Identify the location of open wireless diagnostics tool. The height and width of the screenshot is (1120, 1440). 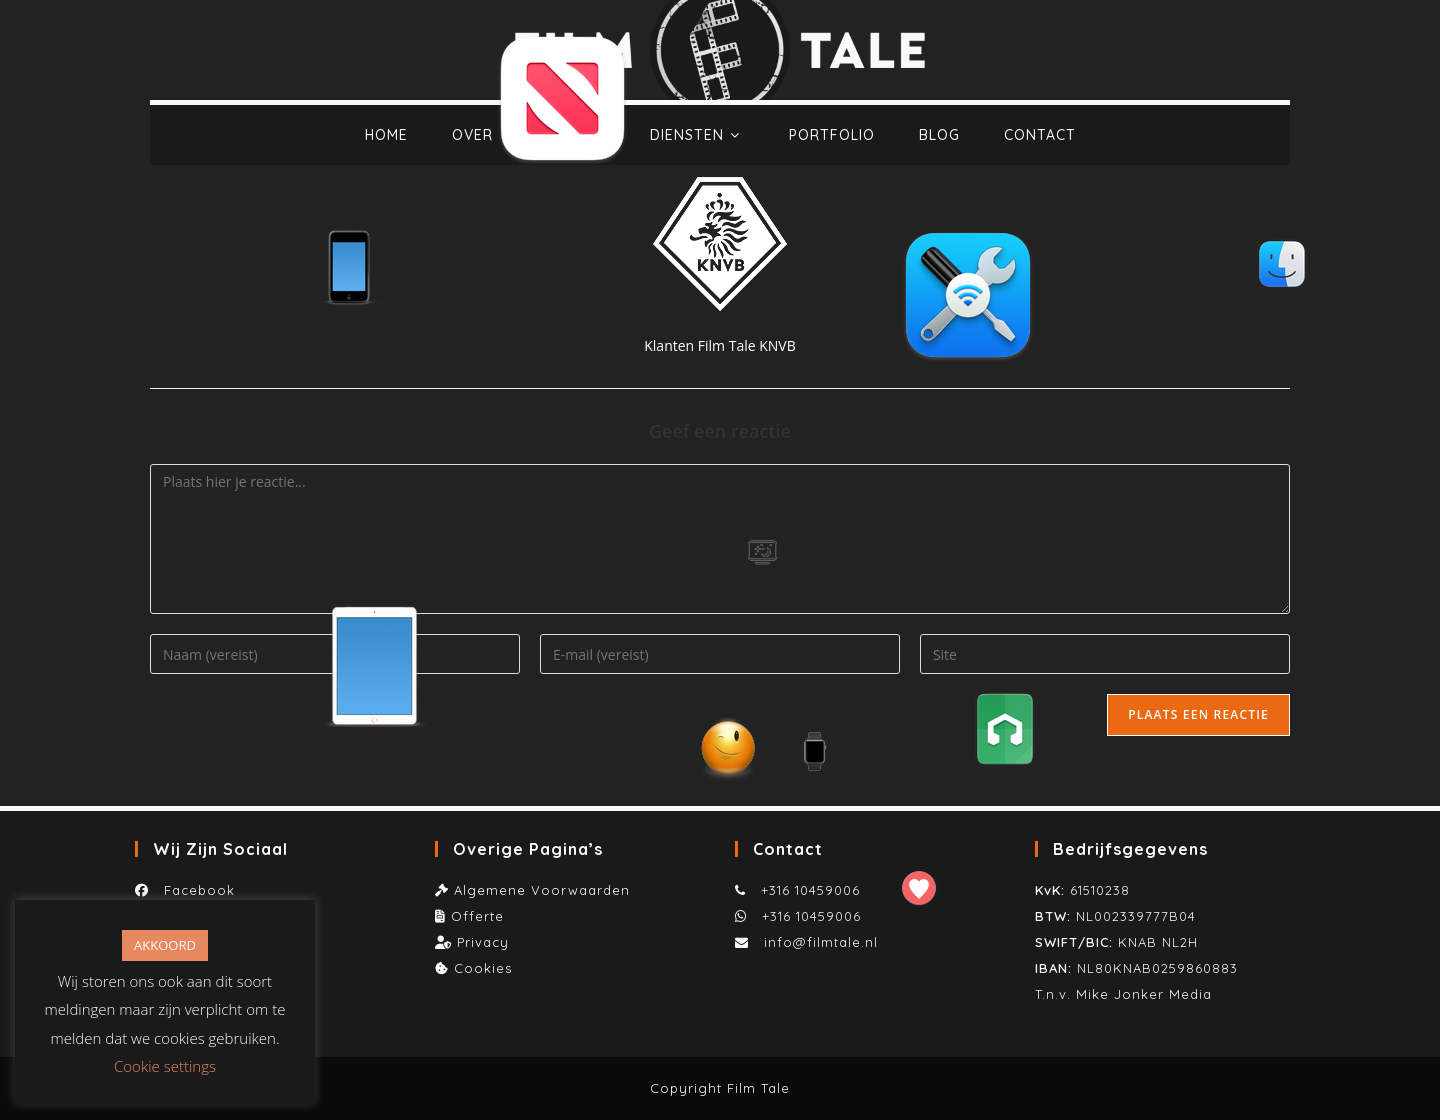
(968, 295).